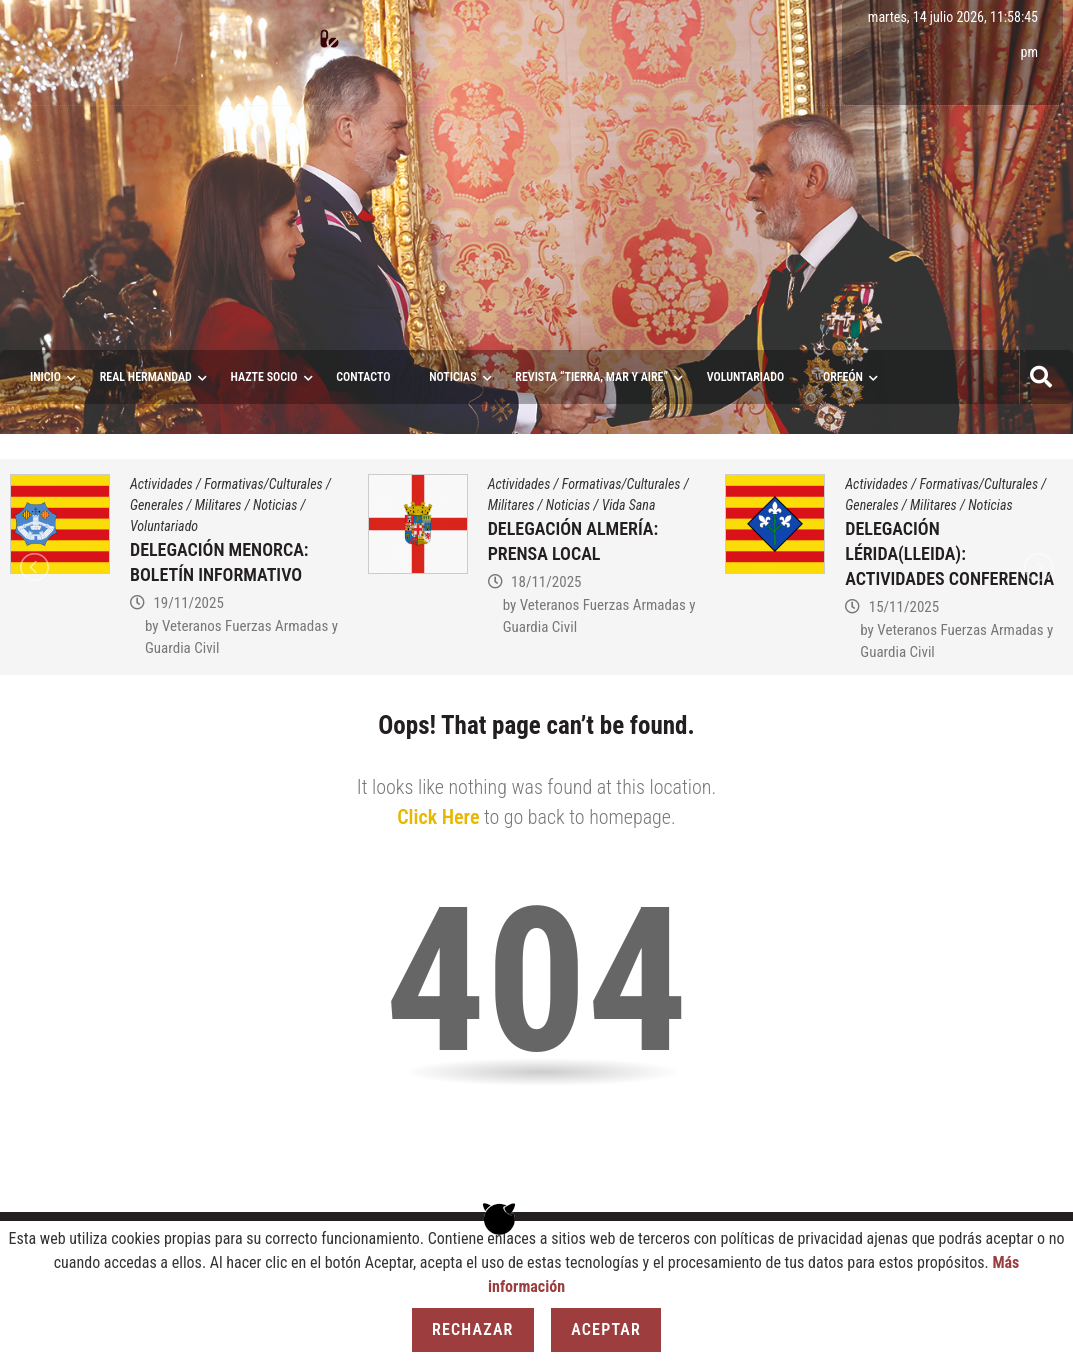 This screenshot has width=1073, height=1367. What do you see at coordinates (499, 1219) in the screenshot?
I see `freebsd operating system logo` at bounding box center [499, 1219].